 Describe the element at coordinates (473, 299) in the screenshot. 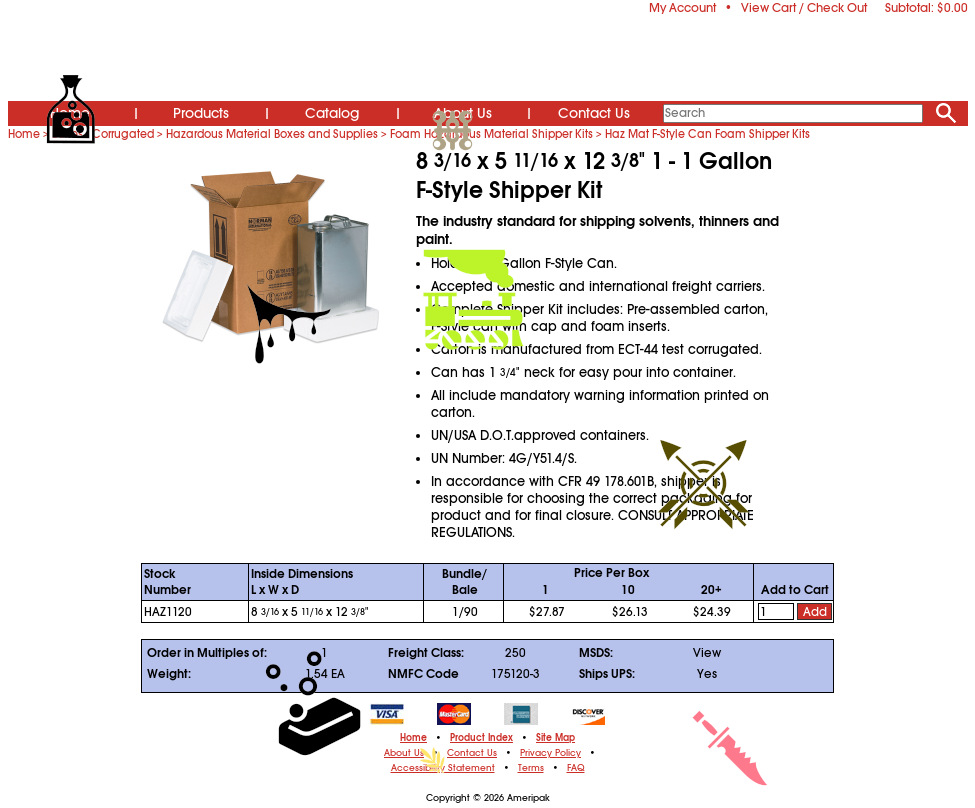

I see `access train or railway games` at that location.